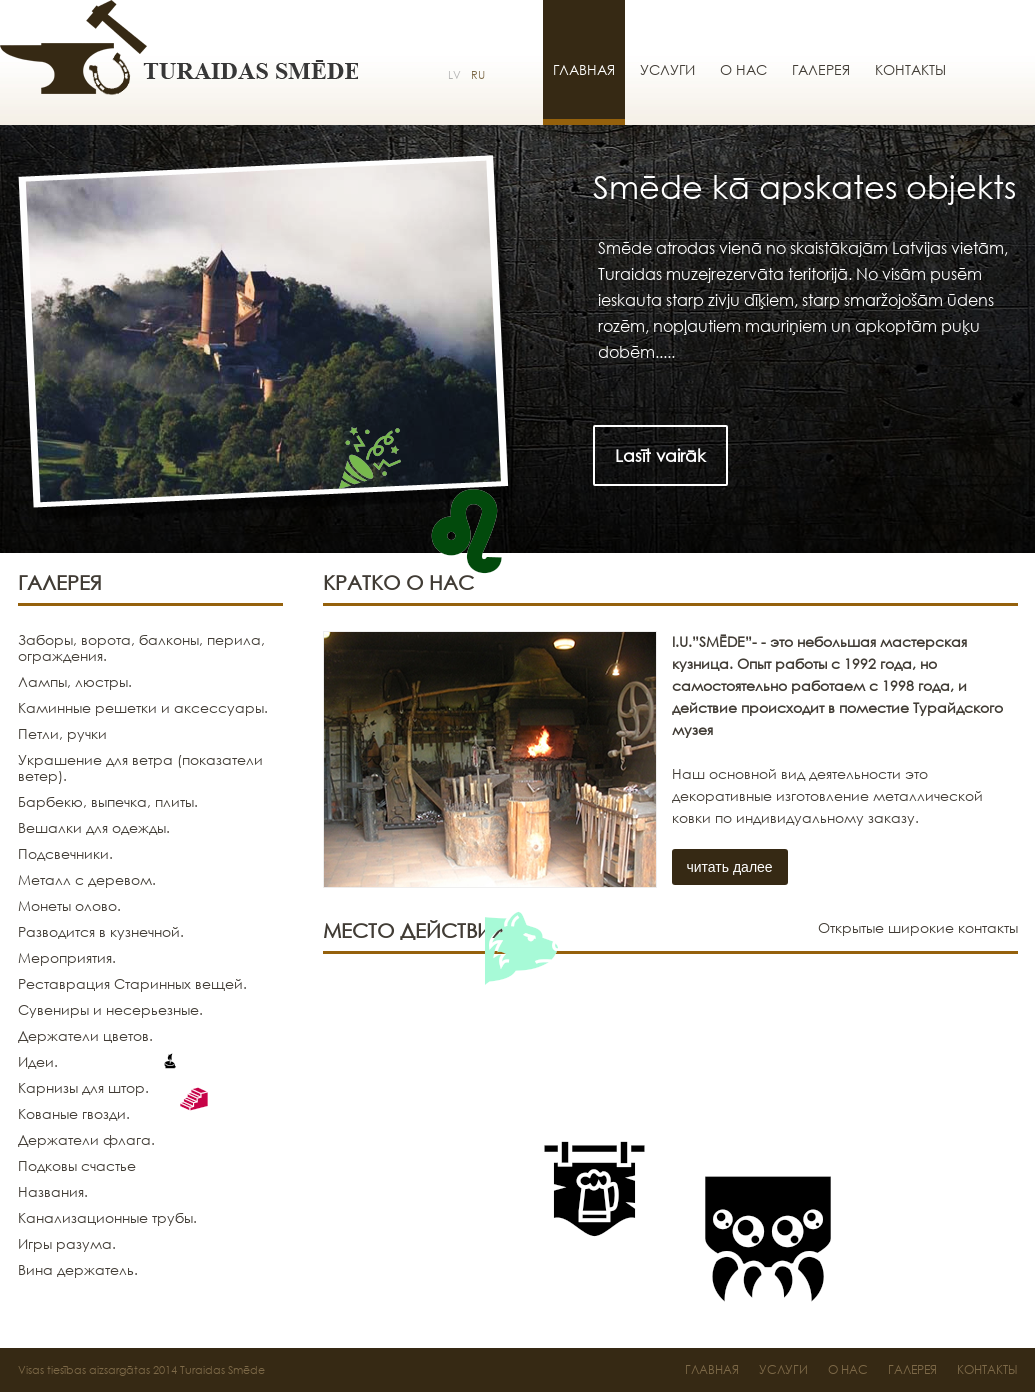 The image size is (1035, 1392). Describe the element at coordinates (467, 531) in the screenshot. I see `represents the leo zodiac sign` at that location.